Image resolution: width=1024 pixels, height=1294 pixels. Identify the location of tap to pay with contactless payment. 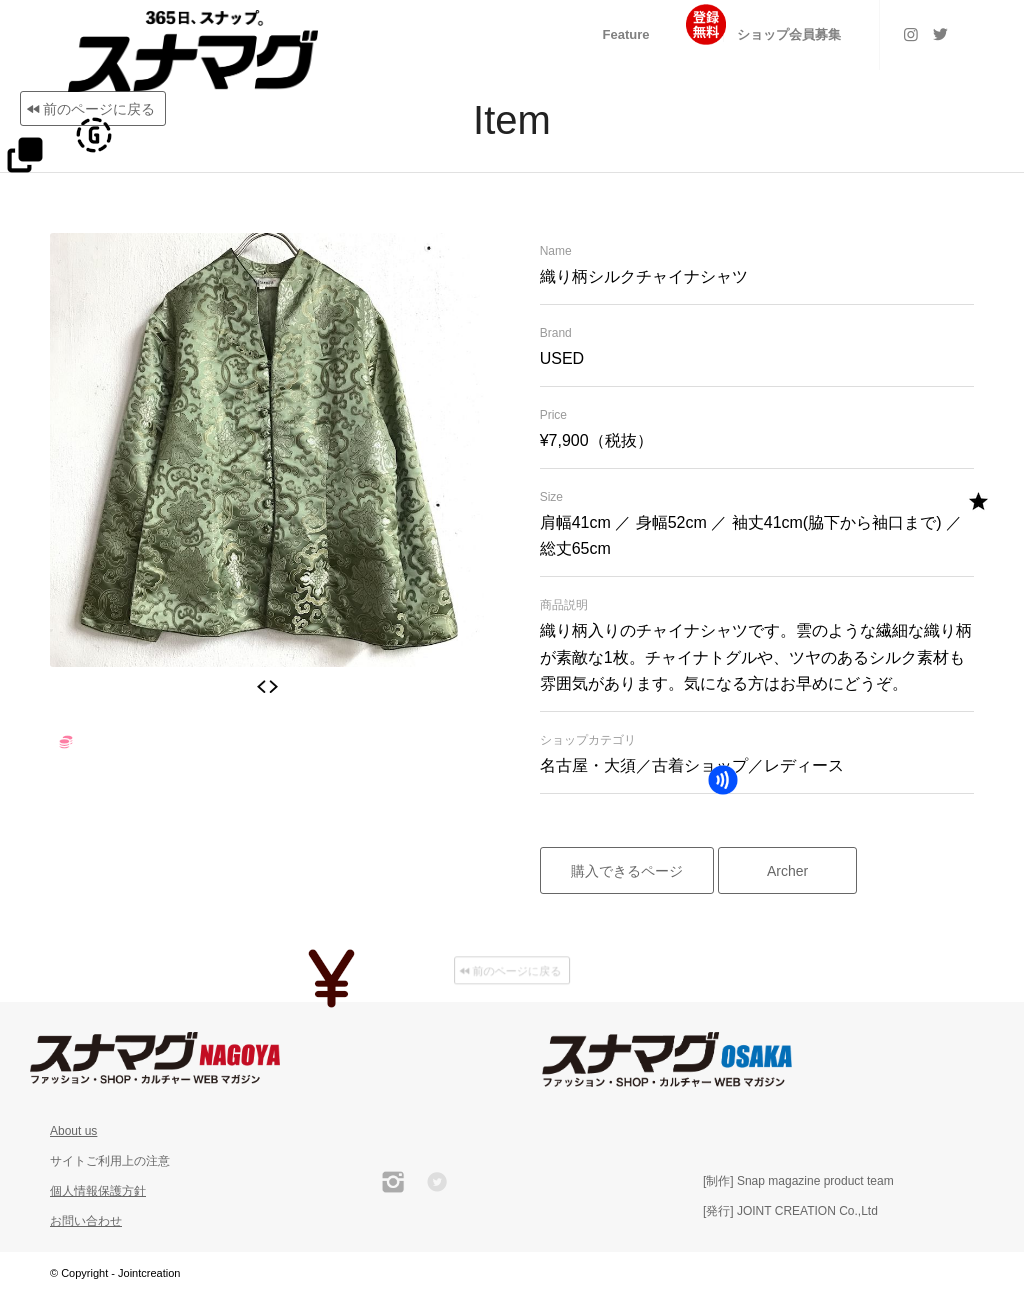
(723, 780).